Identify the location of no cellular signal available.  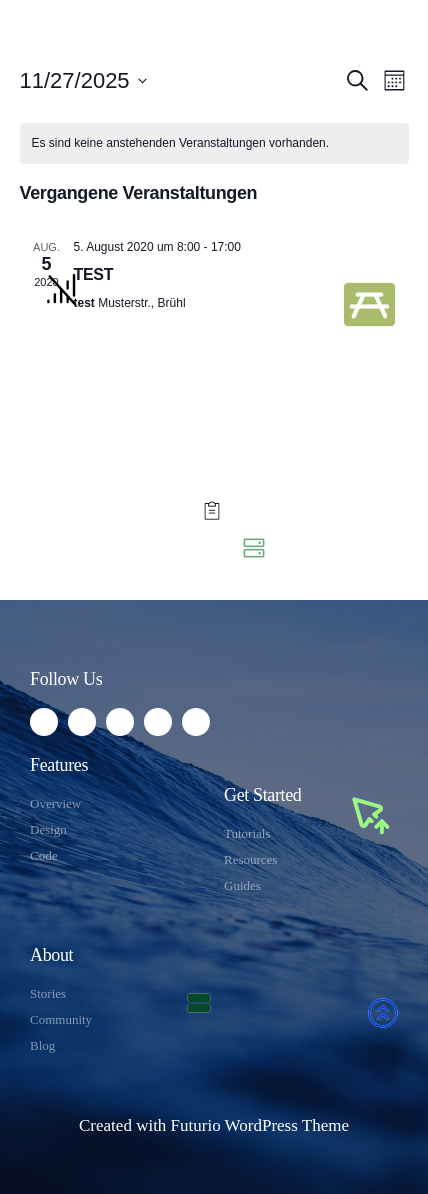
(62, 290).